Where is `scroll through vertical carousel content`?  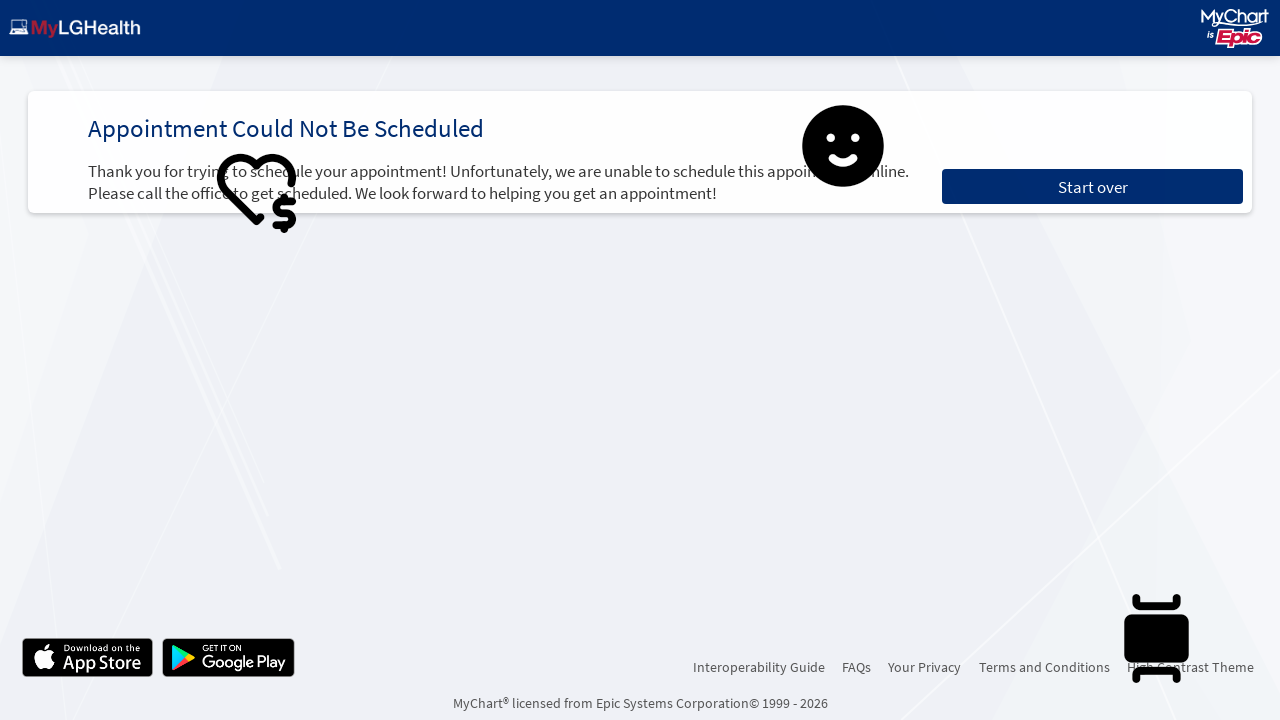
scroll through vertical carousel content is located at coordinates (1156, 638).